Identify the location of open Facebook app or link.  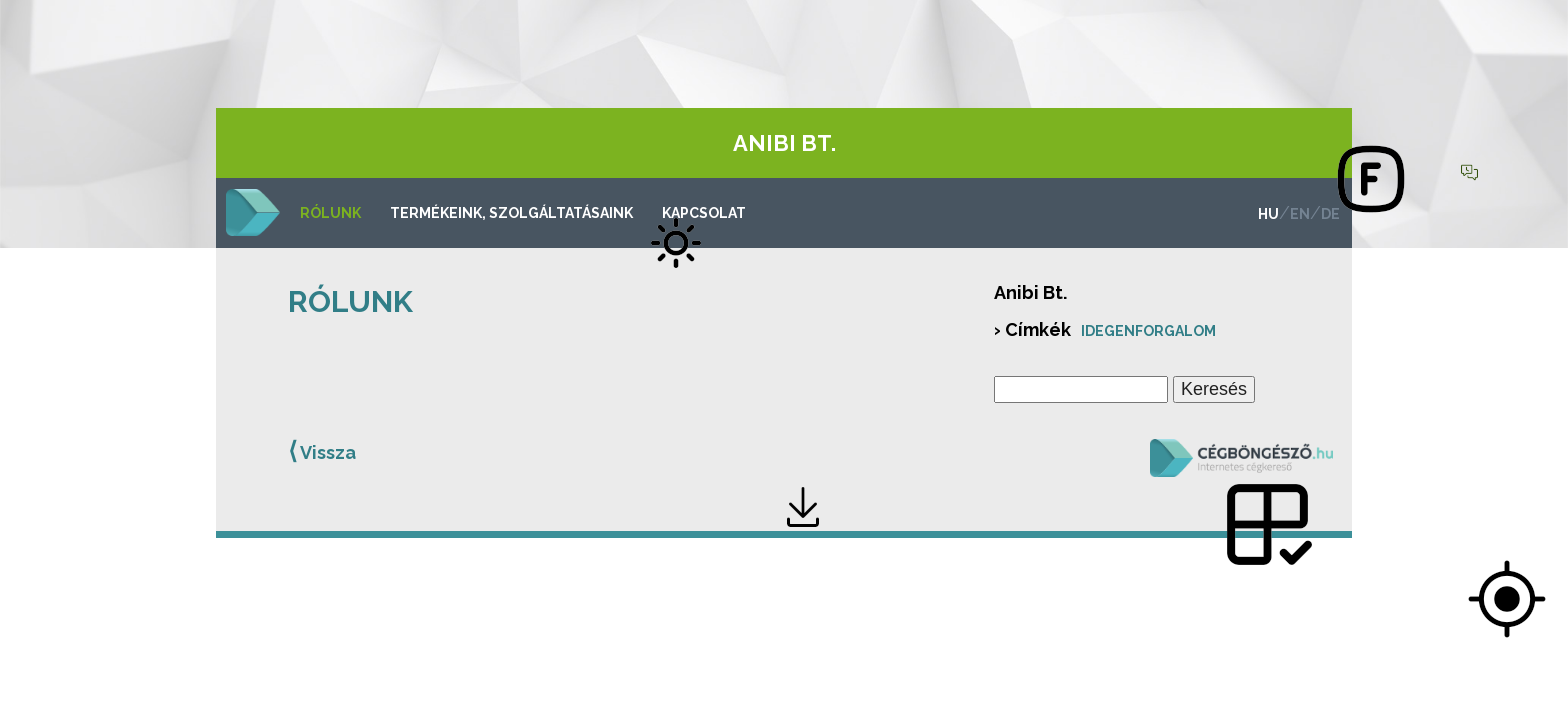
(1371, 179).